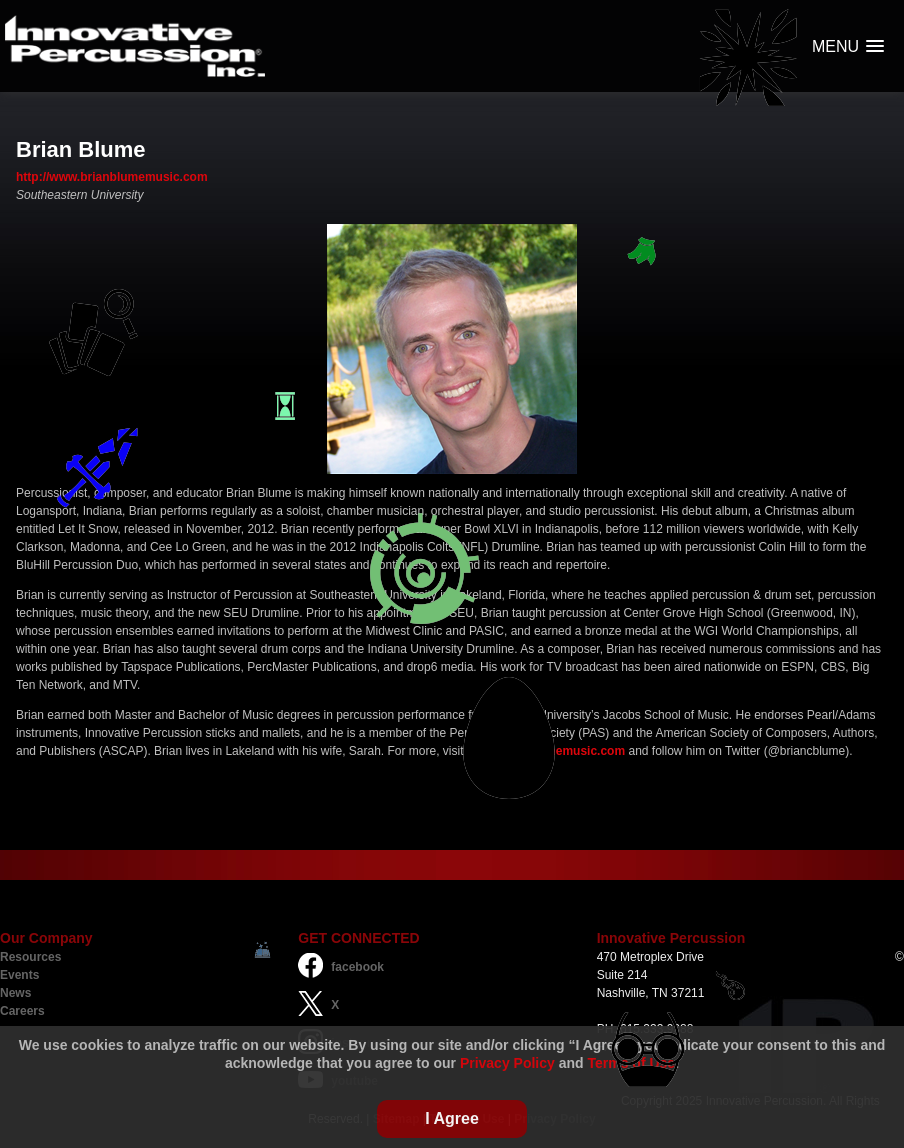 This screenshot has width=904, height=1148. Describe the element at coordinates (96, 468) in the screenshot. I see `indicates a broken or destroyed weapon` at that location.